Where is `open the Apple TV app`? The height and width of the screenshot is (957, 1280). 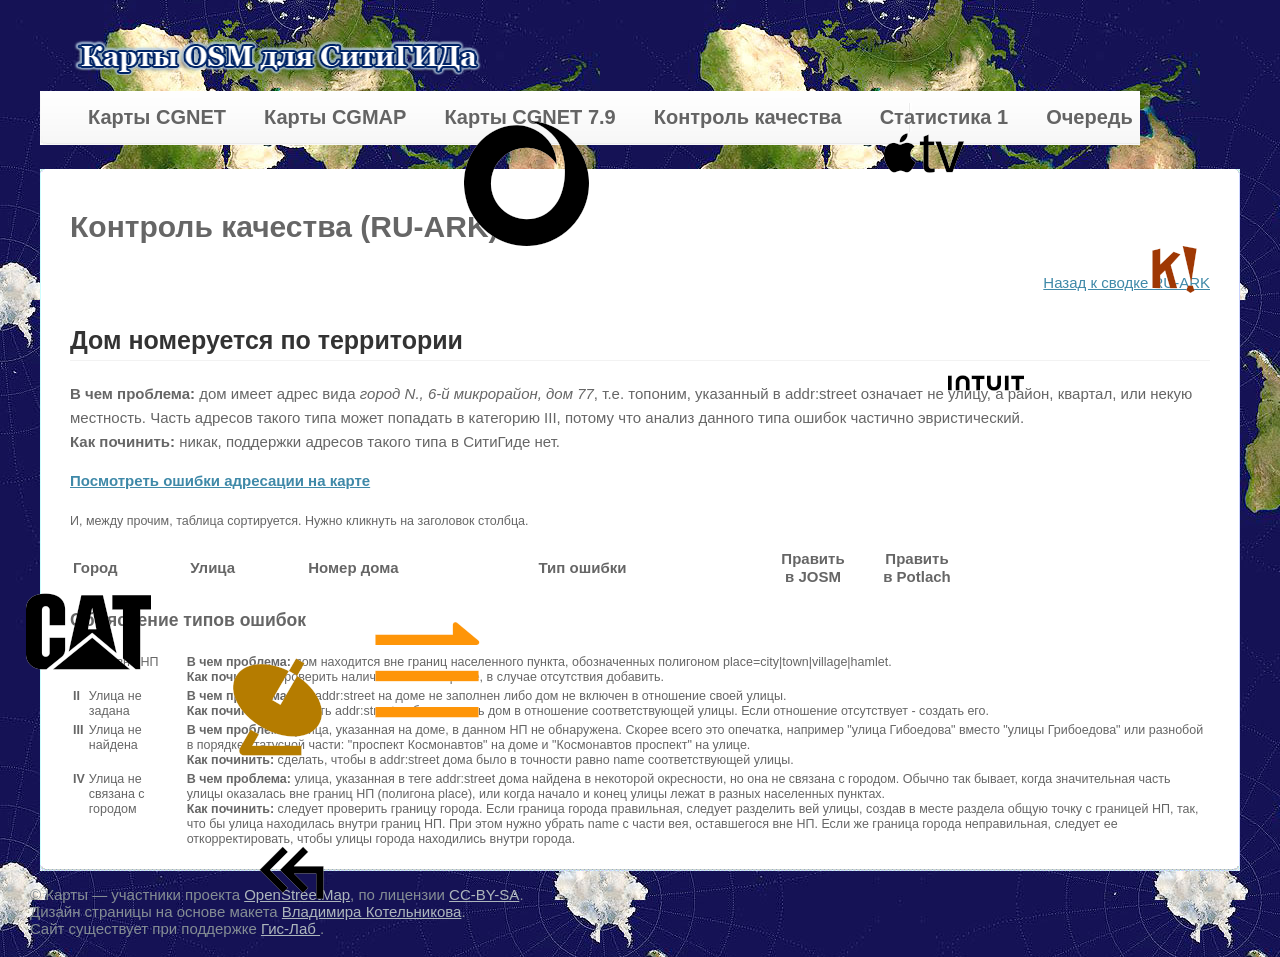 open the Apple TV app is located at coordinates (924, 153).